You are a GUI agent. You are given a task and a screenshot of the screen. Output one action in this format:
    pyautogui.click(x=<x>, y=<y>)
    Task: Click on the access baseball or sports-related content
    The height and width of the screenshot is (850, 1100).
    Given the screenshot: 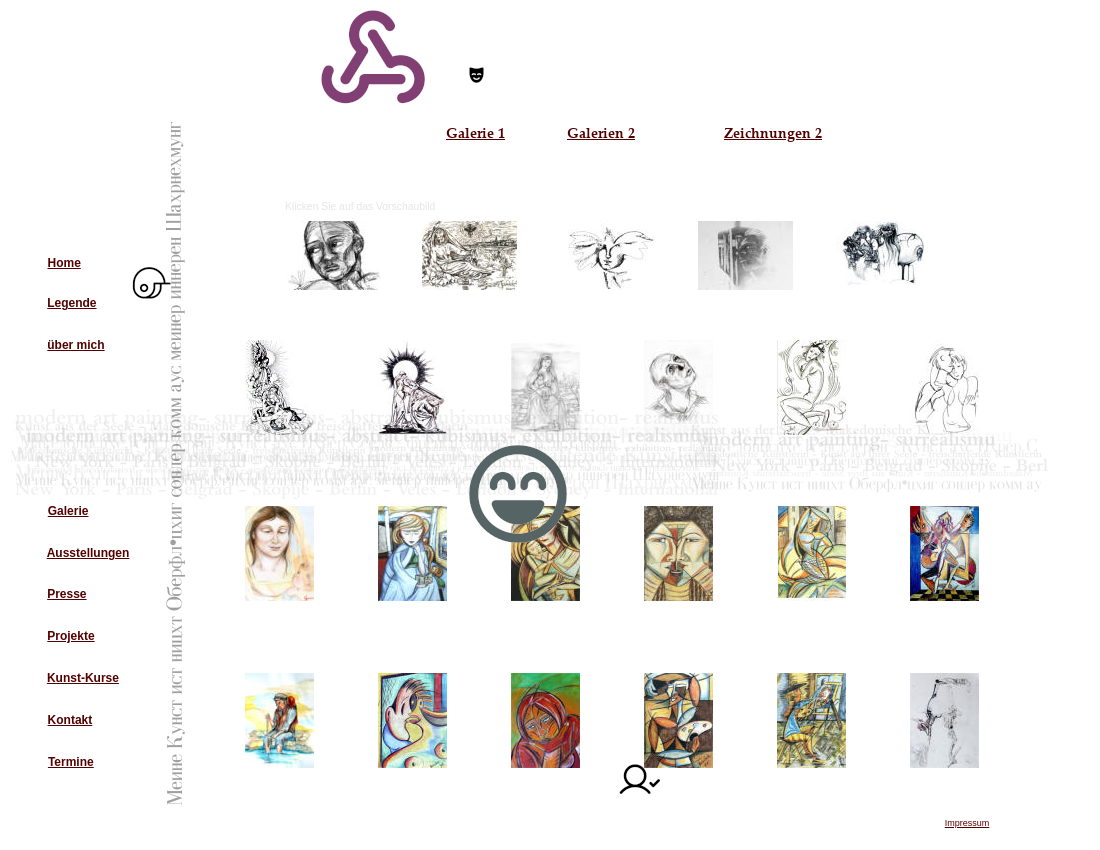 What is the action you would take?
    pyautogui.click(x=150, y=283)
    